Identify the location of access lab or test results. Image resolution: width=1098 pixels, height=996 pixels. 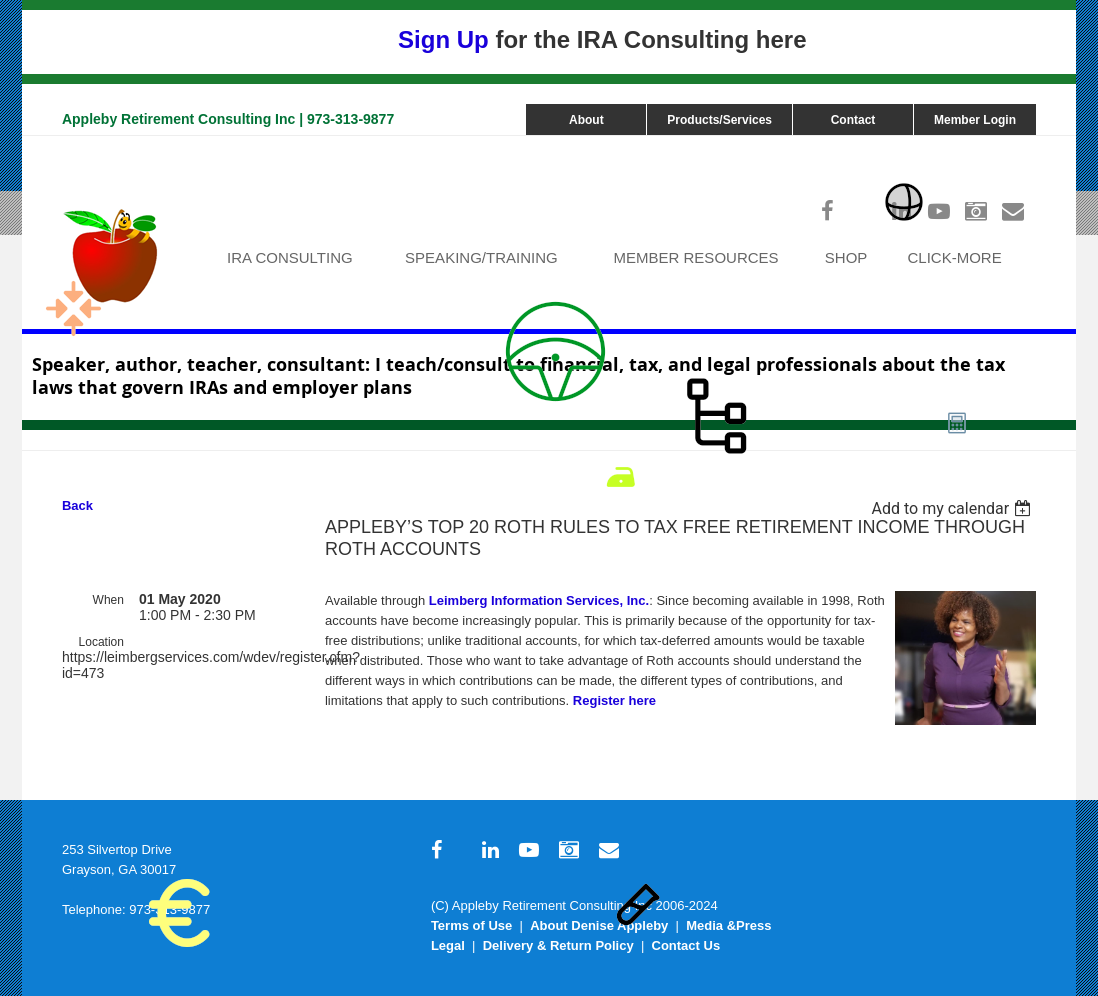
(637, 904).